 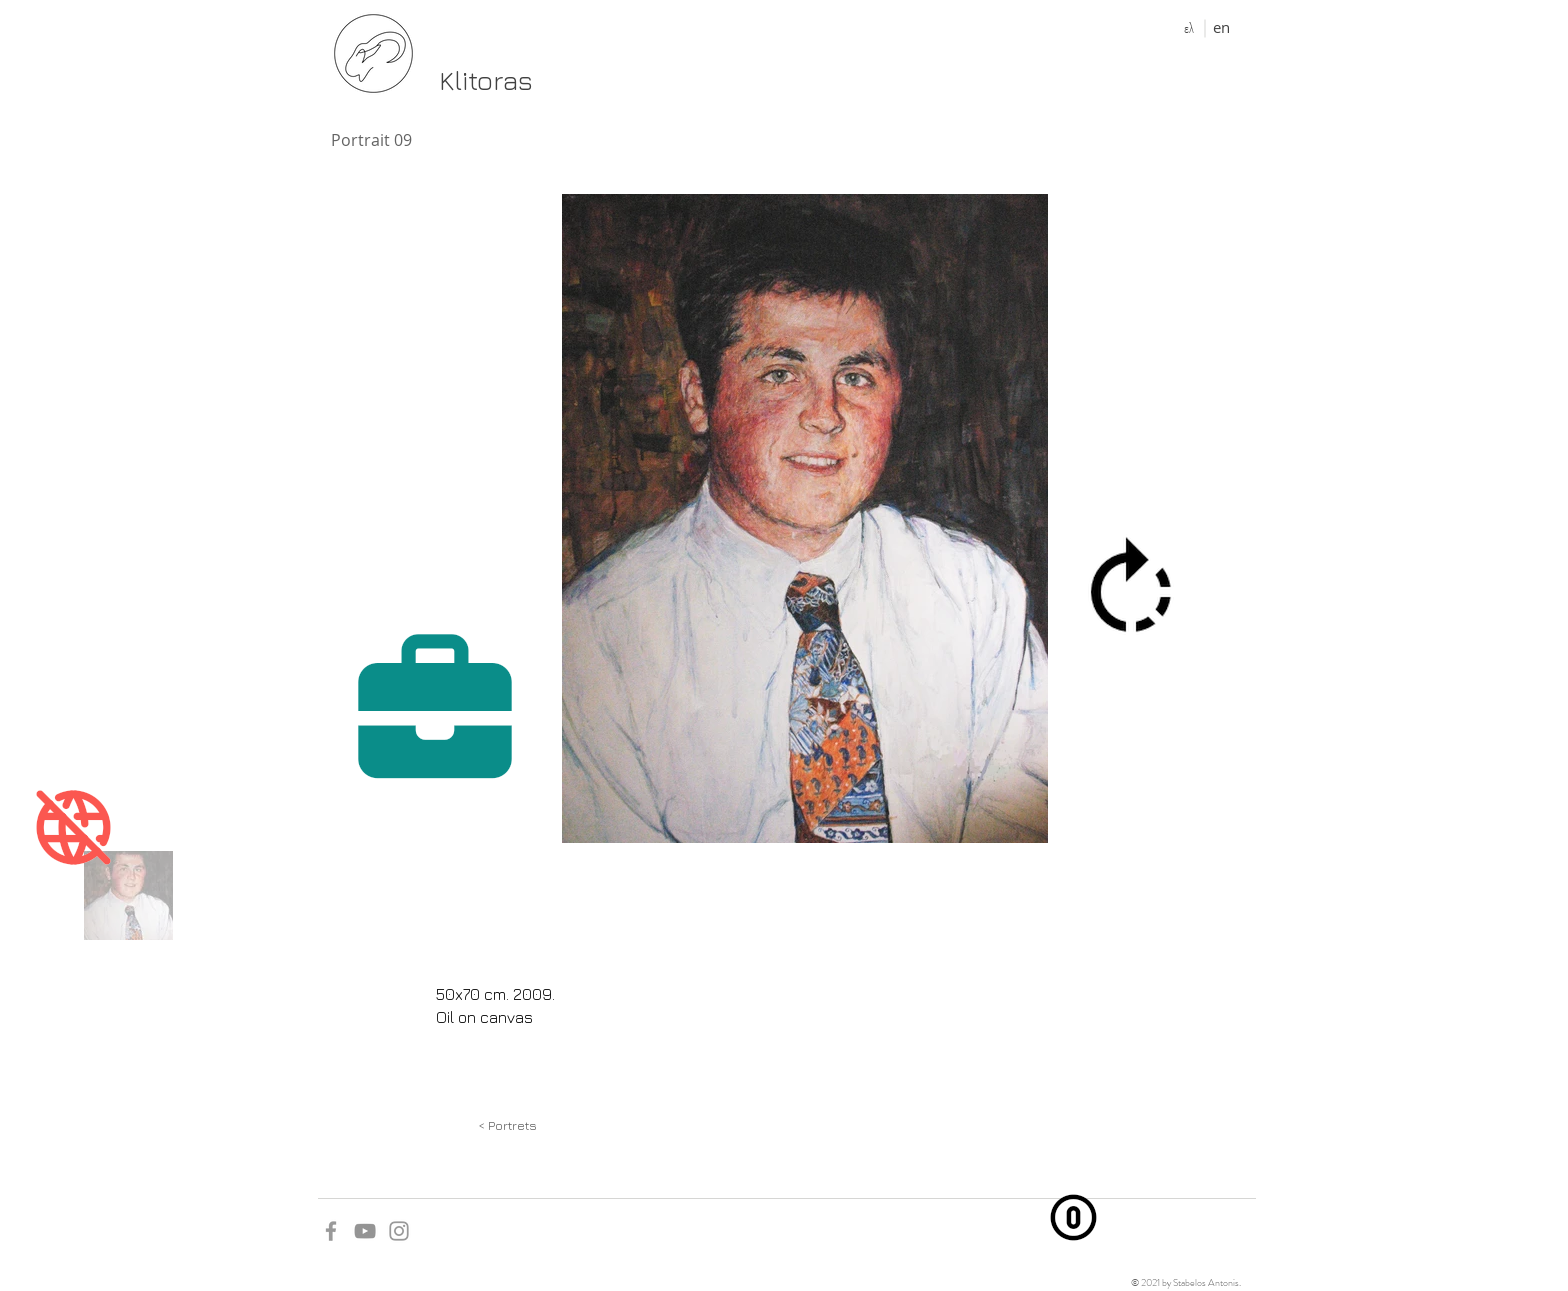 I want to click on access work or business-related content, so click(x=435, y=711).